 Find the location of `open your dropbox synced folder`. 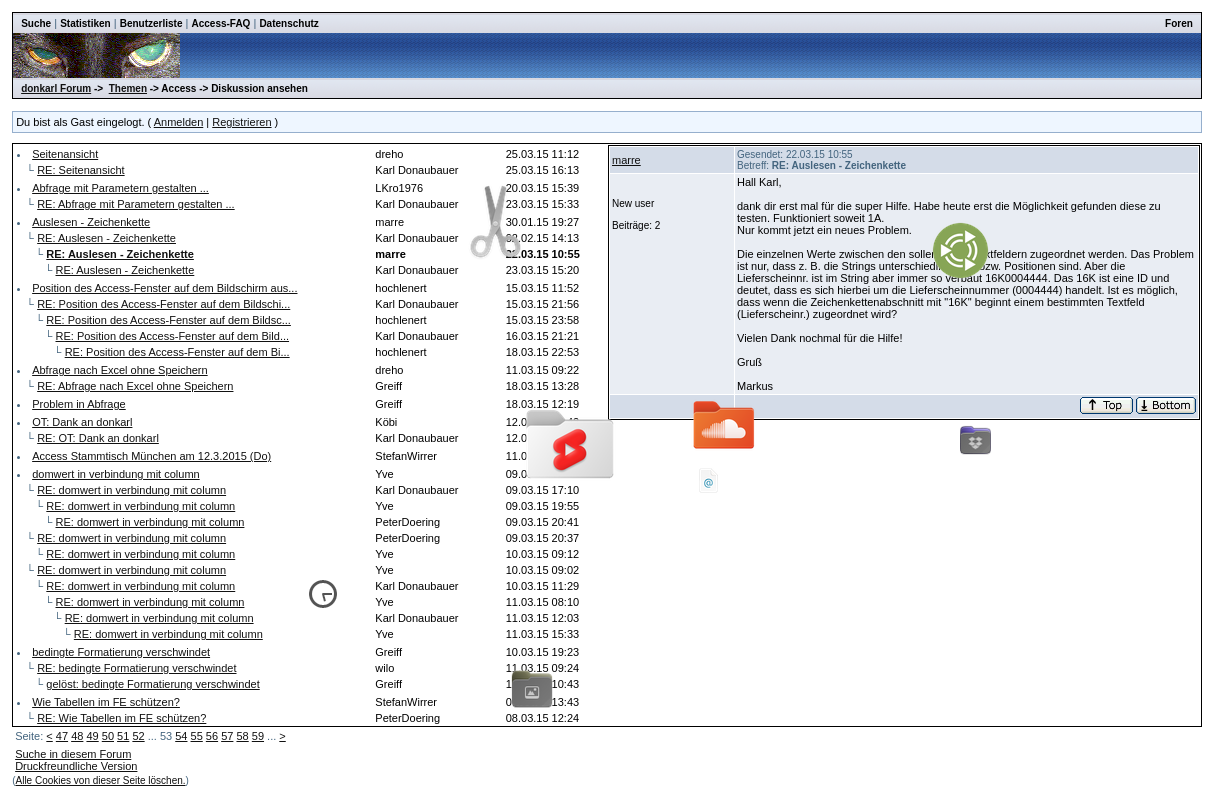

open your dropbox synced folder is located at coordinates (975, 439).